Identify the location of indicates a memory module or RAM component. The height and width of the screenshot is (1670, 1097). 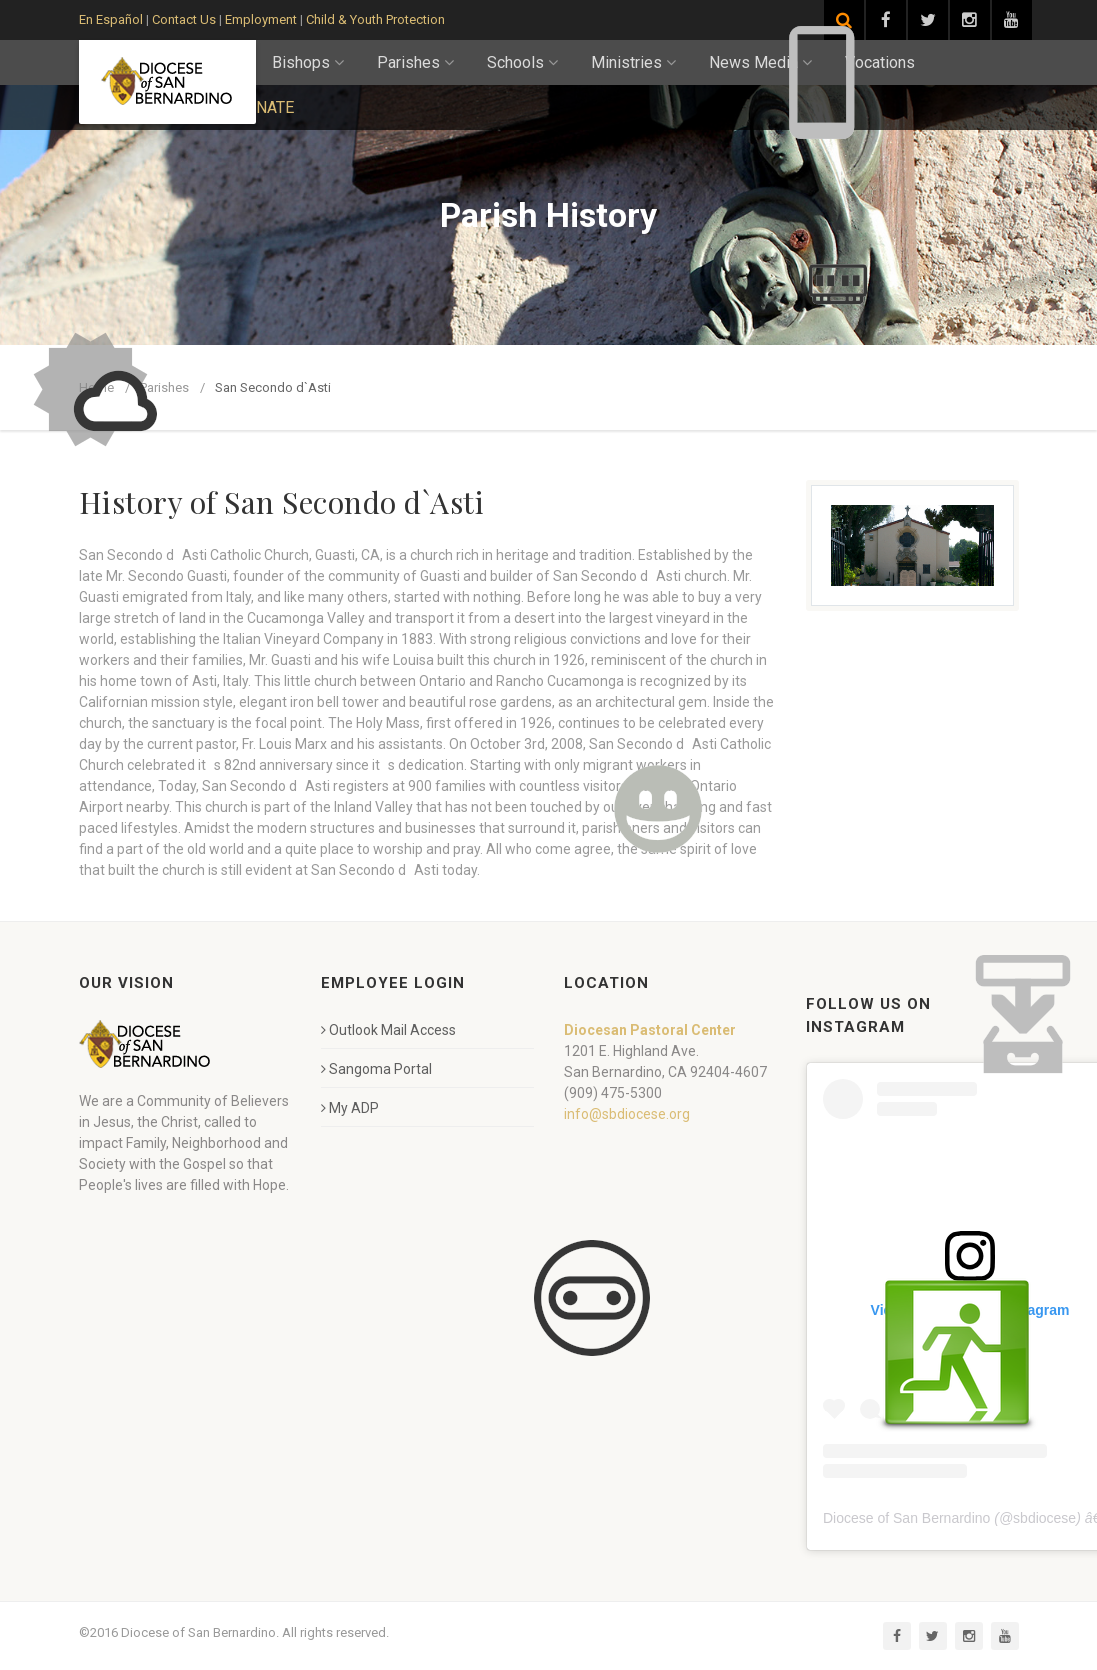
(838, 286).